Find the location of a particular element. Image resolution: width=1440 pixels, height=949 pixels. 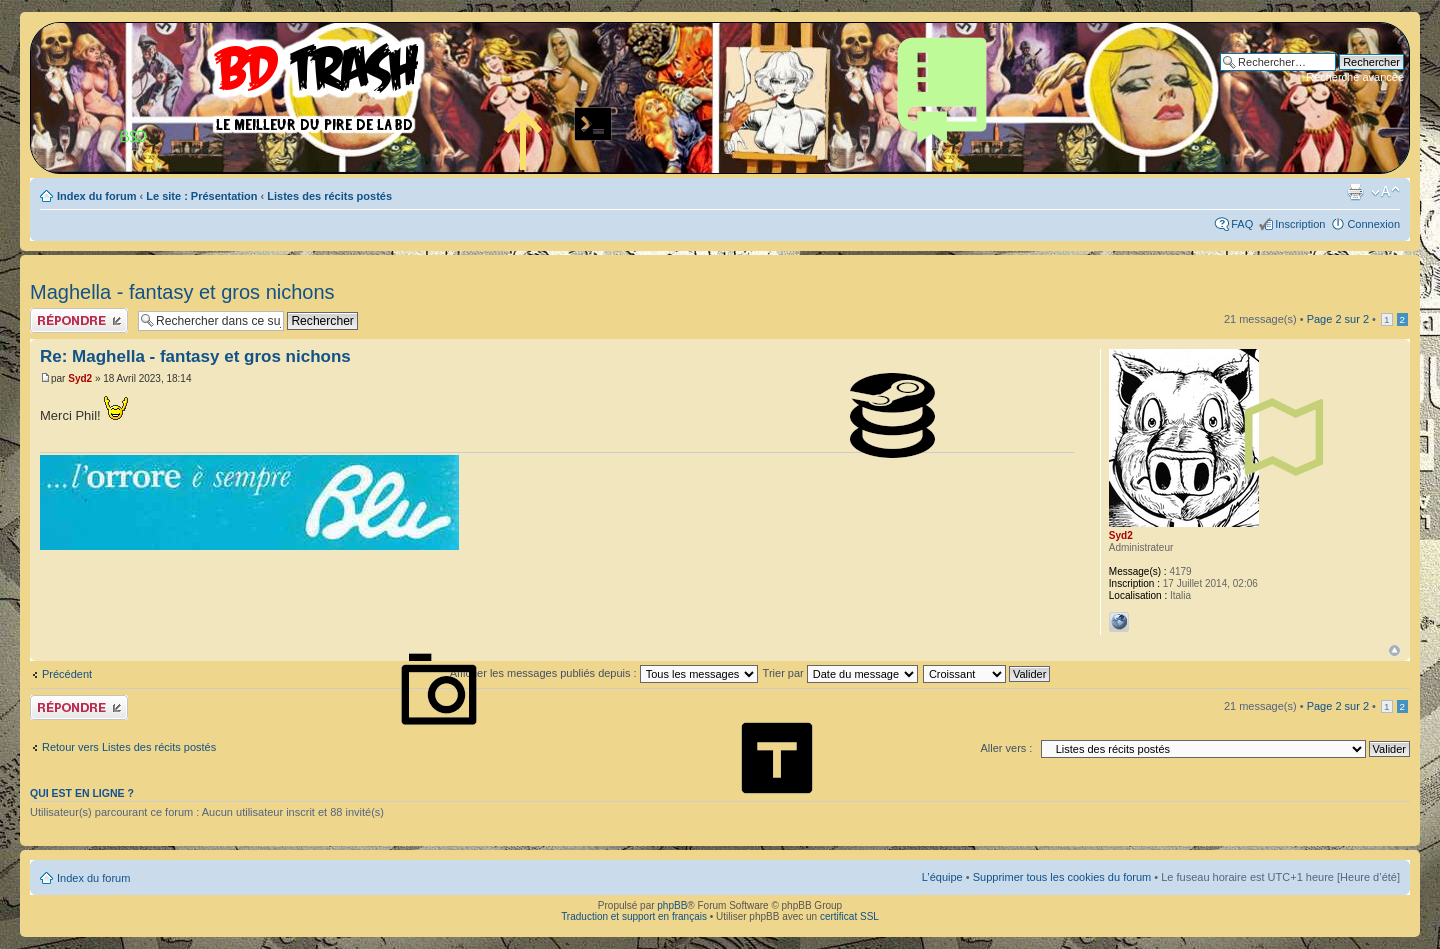

open camera to take a photo is located at coordinates (439, 691).